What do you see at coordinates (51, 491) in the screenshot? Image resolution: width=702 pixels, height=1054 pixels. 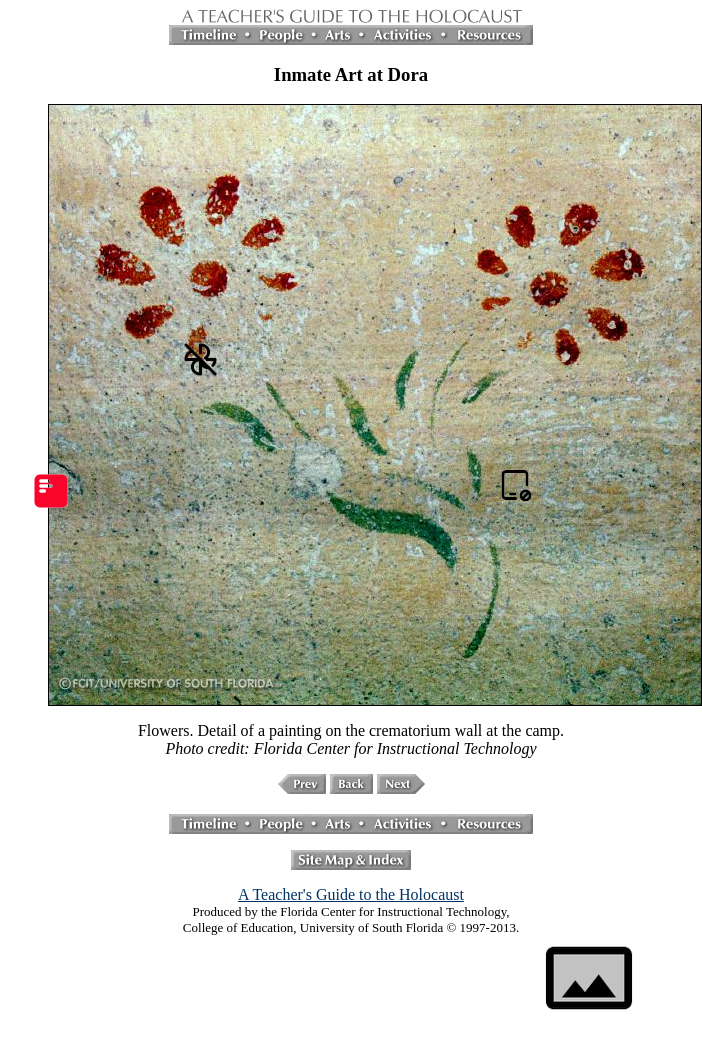 I see `align content to top-left of container` at bounding box center [51, 491].